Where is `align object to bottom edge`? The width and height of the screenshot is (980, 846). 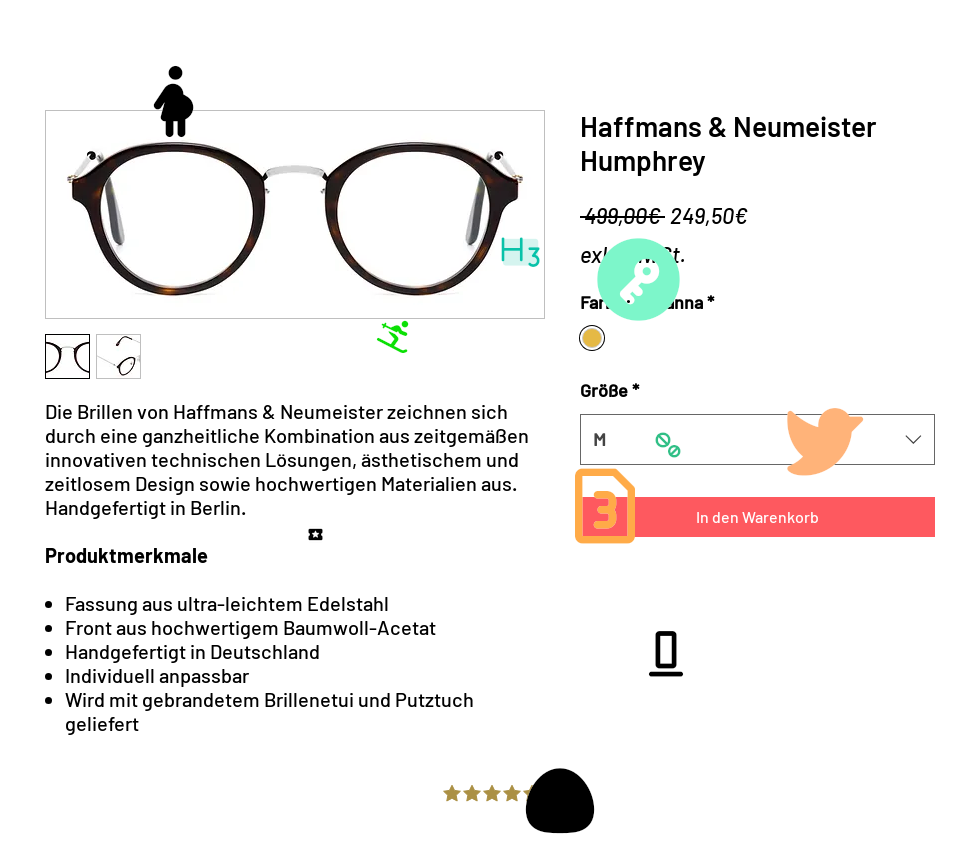
align object to bottom edge is located at coordinates (666, 653).